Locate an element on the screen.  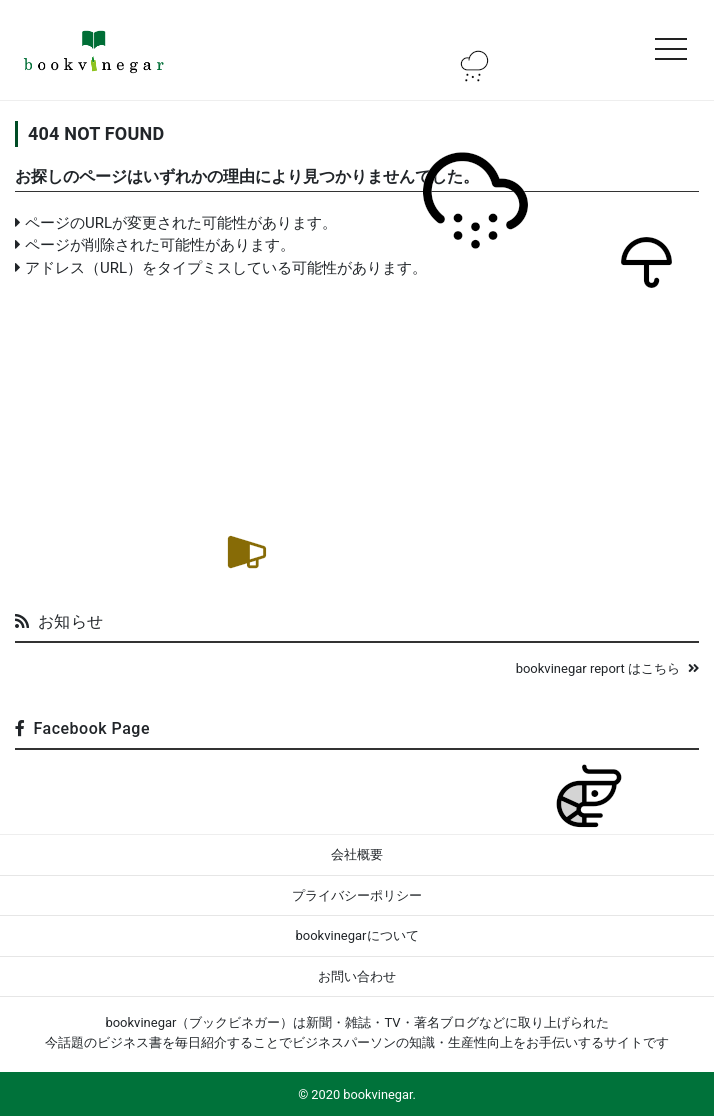
indicates seafood or shellfish menu category is located at coordinates (589, 797).